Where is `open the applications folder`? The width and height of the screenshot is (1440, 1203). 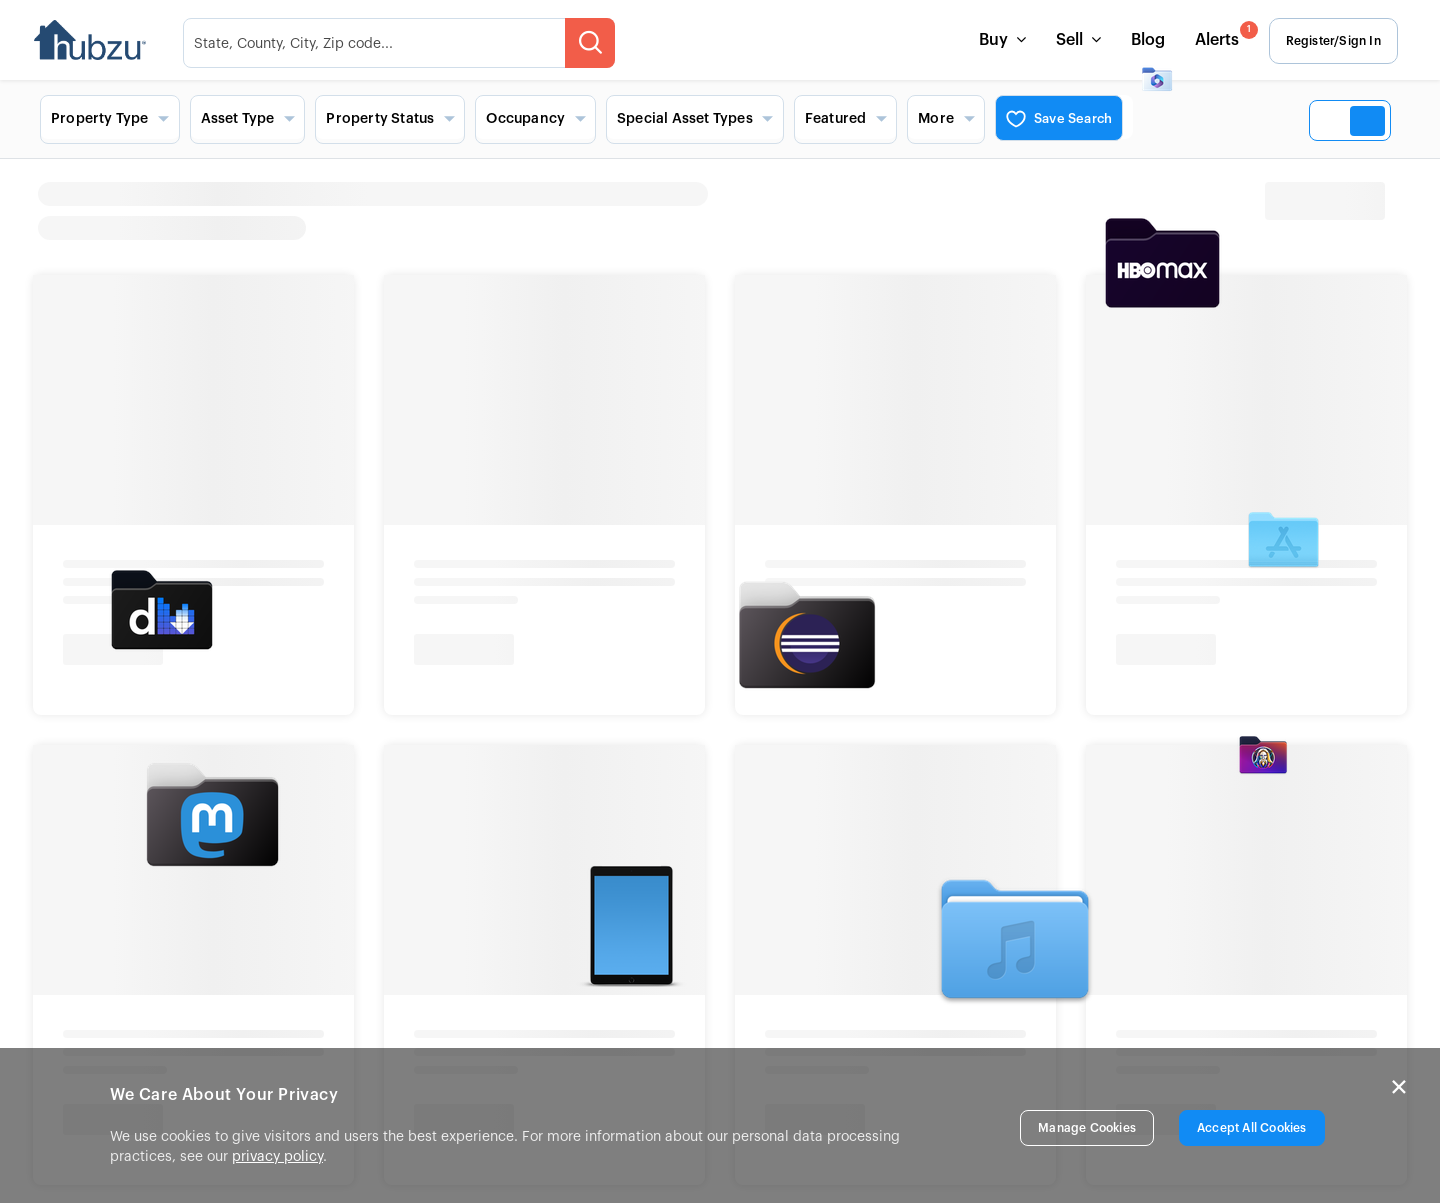
open the applications folder is located at coordinates (1283, 539).